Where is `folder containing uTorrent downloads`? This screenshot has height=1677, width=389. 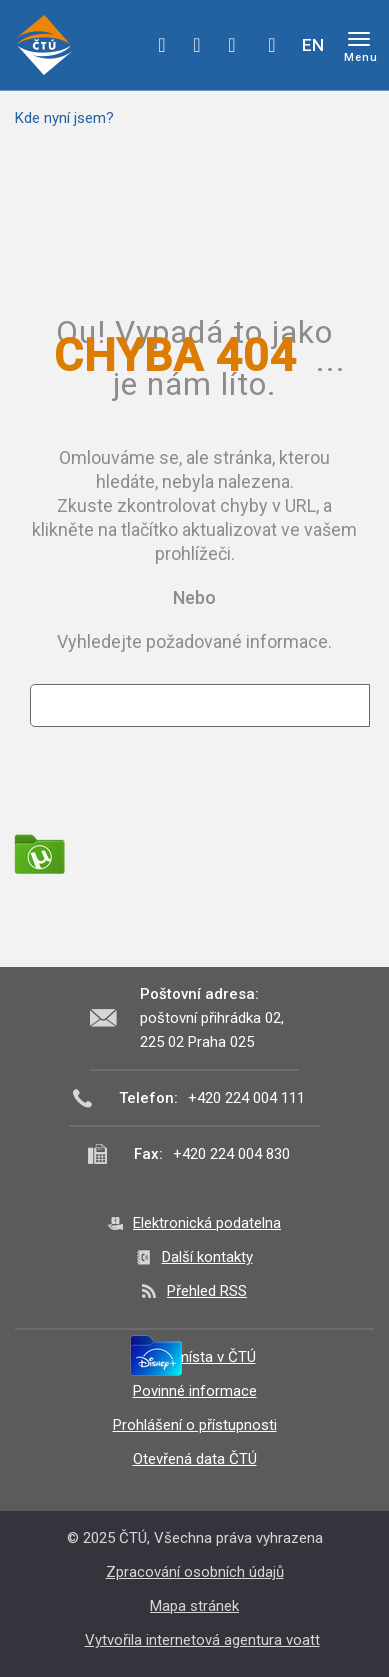
folder containing uTorrent downloads is located at coordinates (39, 855).